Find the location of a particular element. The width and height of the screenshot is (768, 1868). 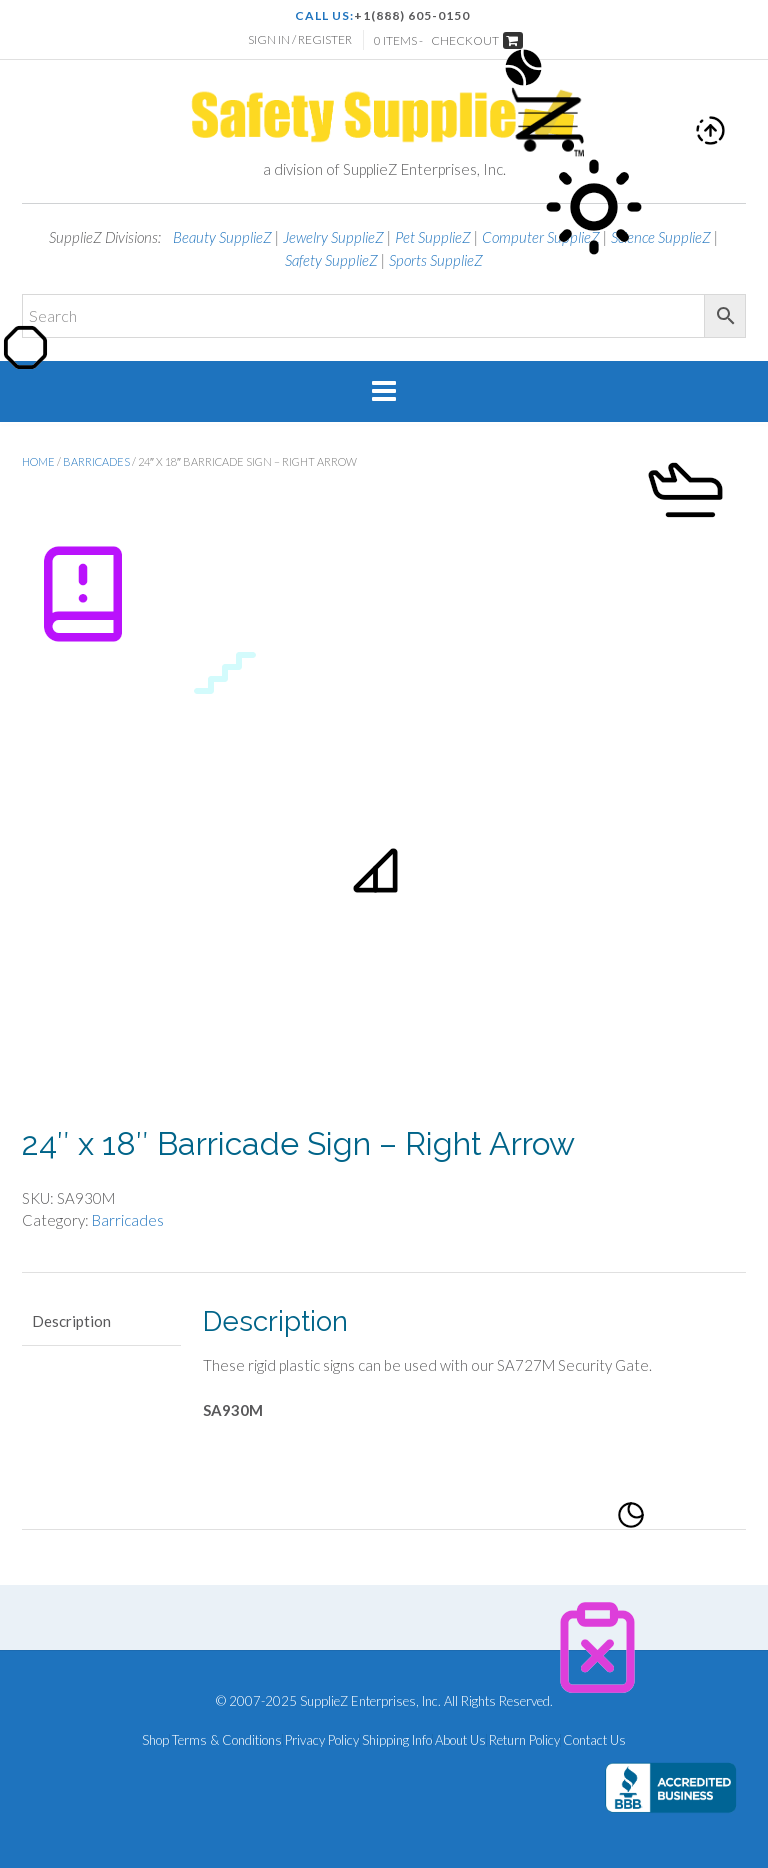

upload in progress is located at coordinates (710, 130).